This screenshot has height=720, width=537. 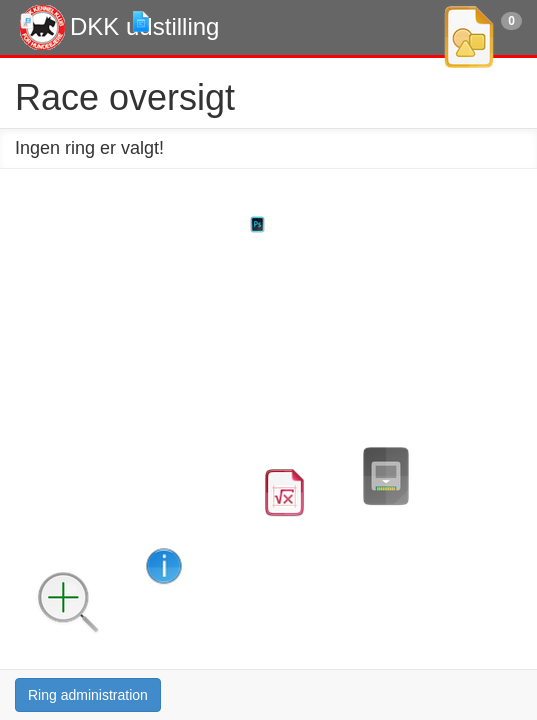 What do you see at coordinates (141, 22) in the screenshot?
I see `open a DjVu format image file` at bounding box center [141, 22].